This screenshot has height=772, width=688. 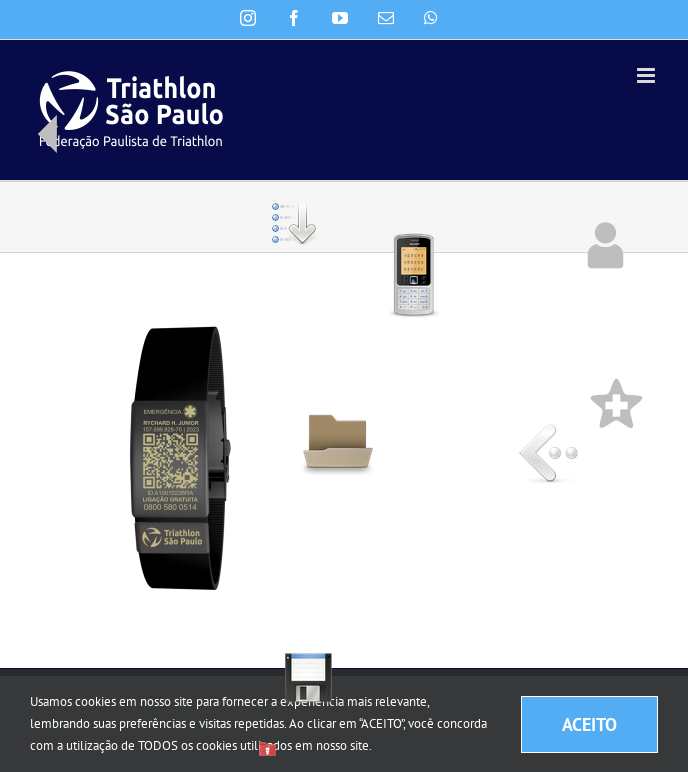 I want to click on default user profile placeholder, so click(x=605, y=243).